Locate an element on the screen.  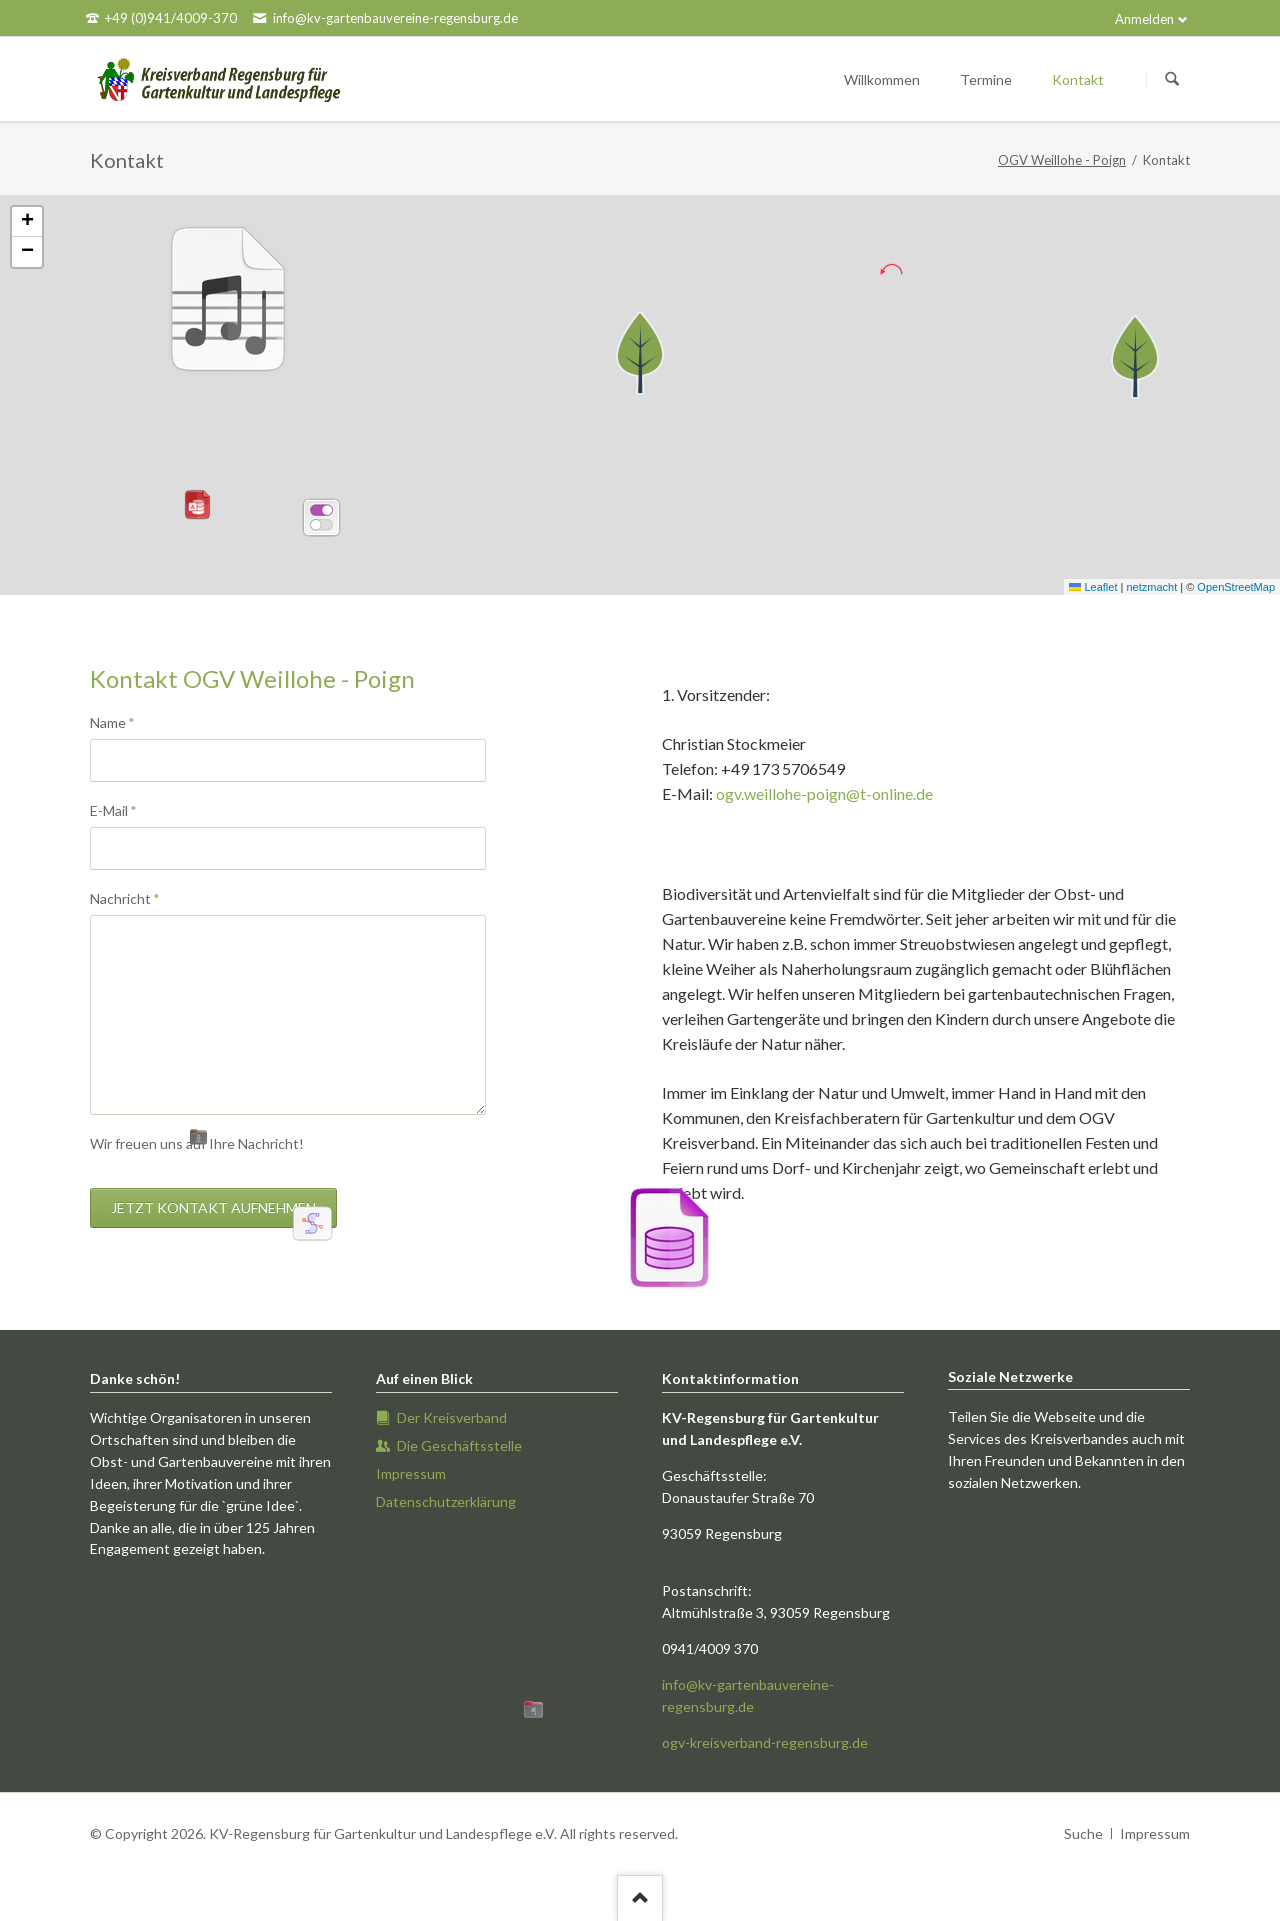
microsoft access database file is located at coordinates (197, 504).